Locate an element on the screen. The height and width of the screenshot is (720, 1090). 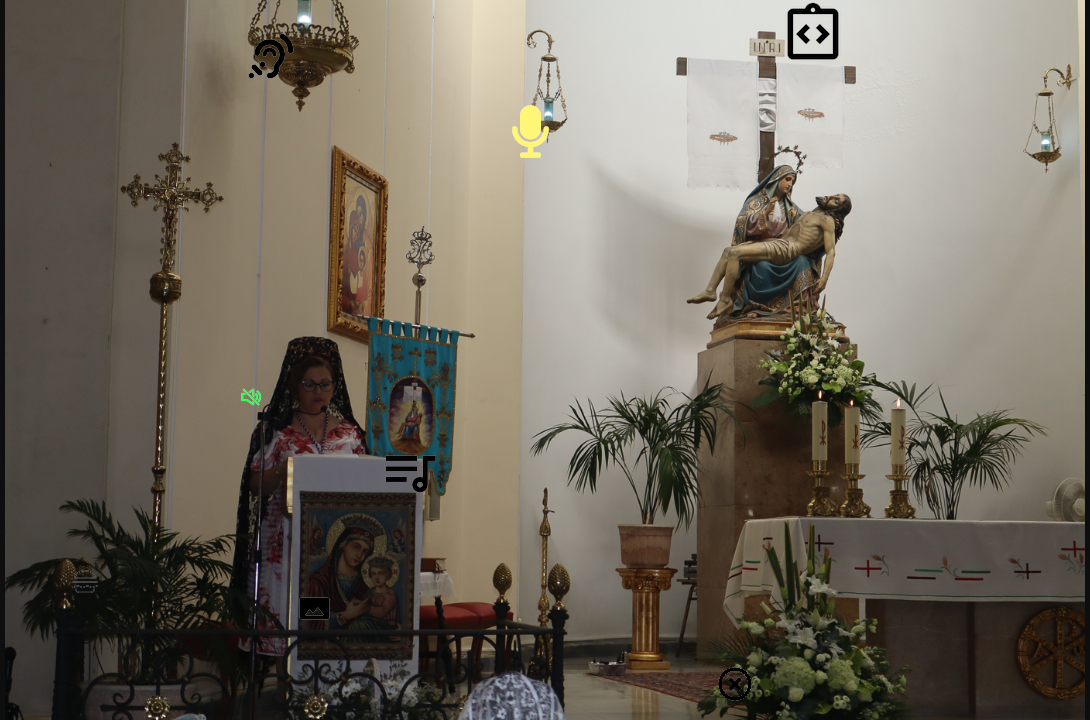
view code integration instructions is located at coordinates (813, 34).